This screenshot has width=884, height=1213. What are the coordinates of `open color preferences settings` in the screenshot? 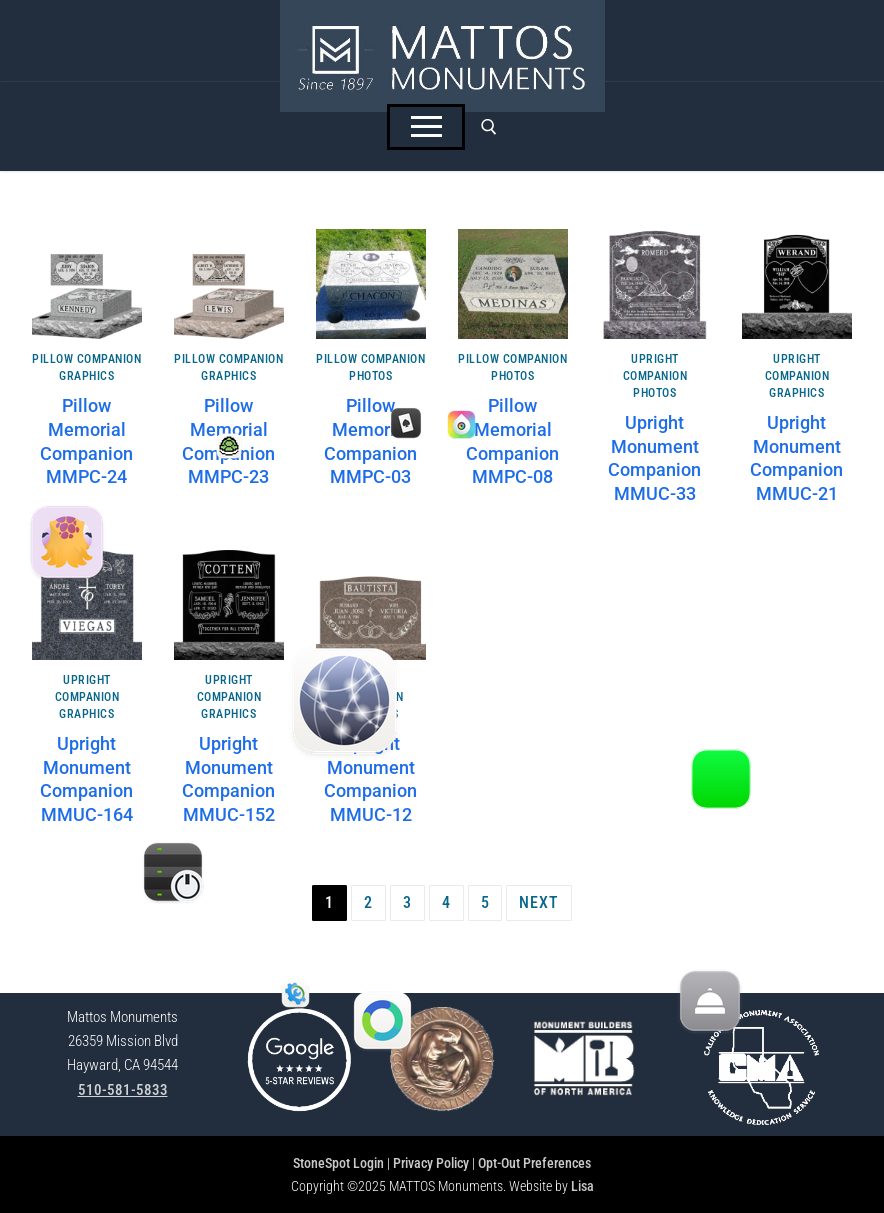 It's located at (461, 424).